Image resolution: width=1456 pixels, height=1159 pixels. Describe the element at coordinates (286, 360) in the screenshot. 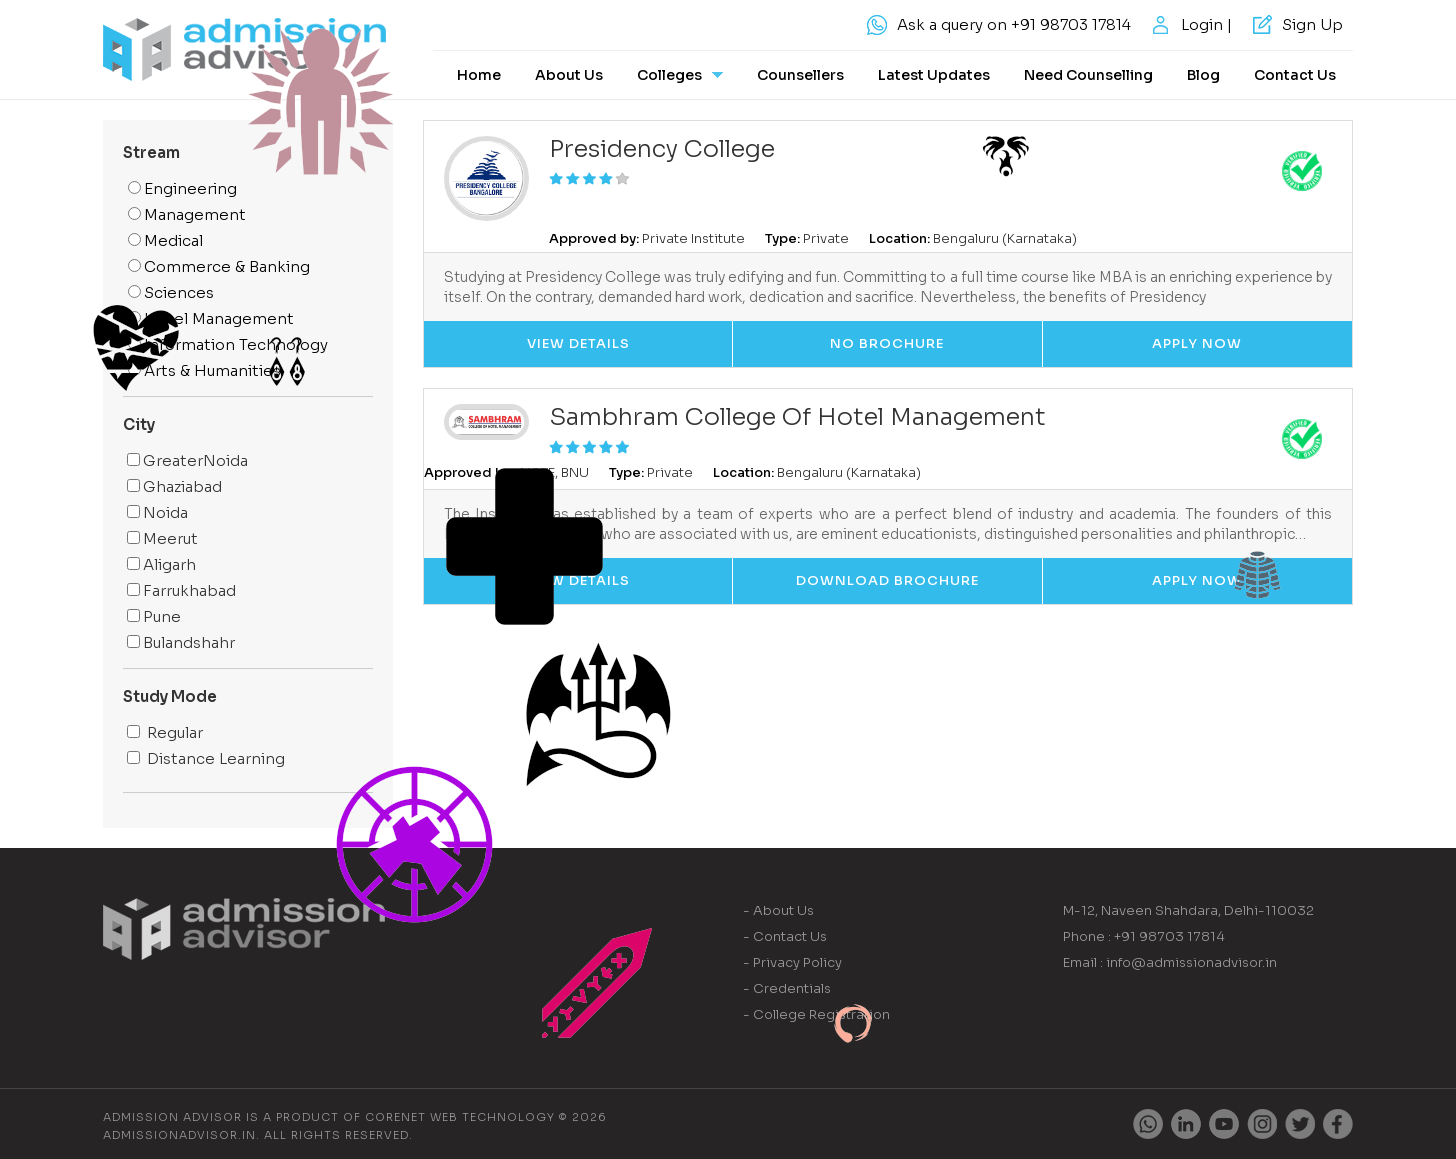

I see `browse or shop for earrings` at that location.